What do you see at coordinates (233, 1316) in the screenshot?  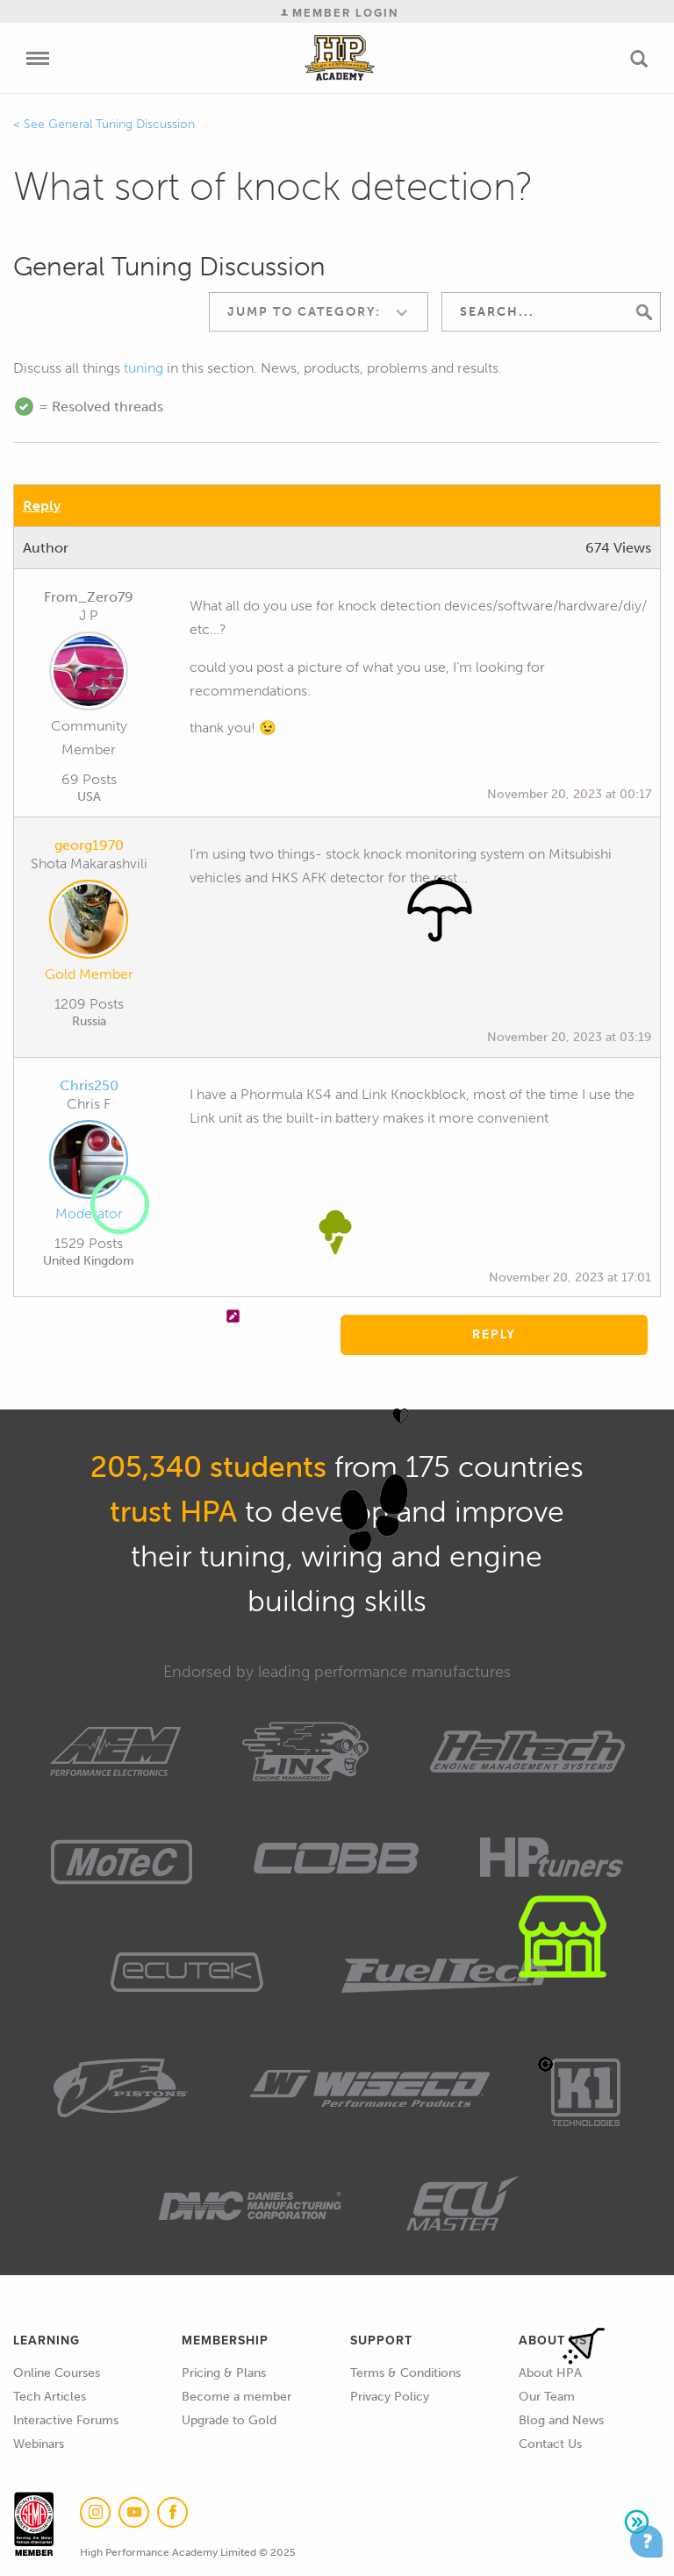 I see `edit or modify content` at bounding box center [233, 1316].